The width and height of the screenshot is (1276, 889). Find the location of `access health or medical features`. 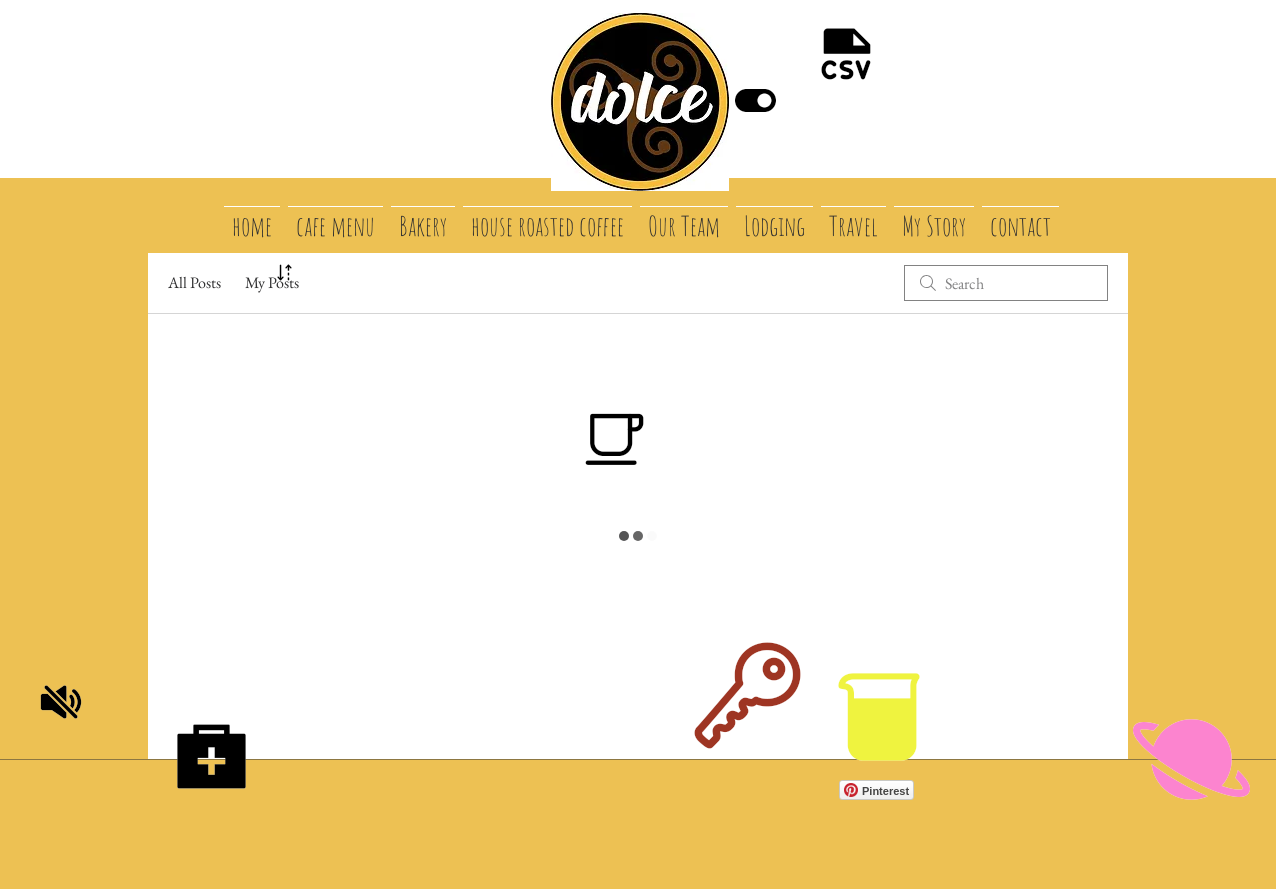

access health or medical features is located at coordinates (211, 756).